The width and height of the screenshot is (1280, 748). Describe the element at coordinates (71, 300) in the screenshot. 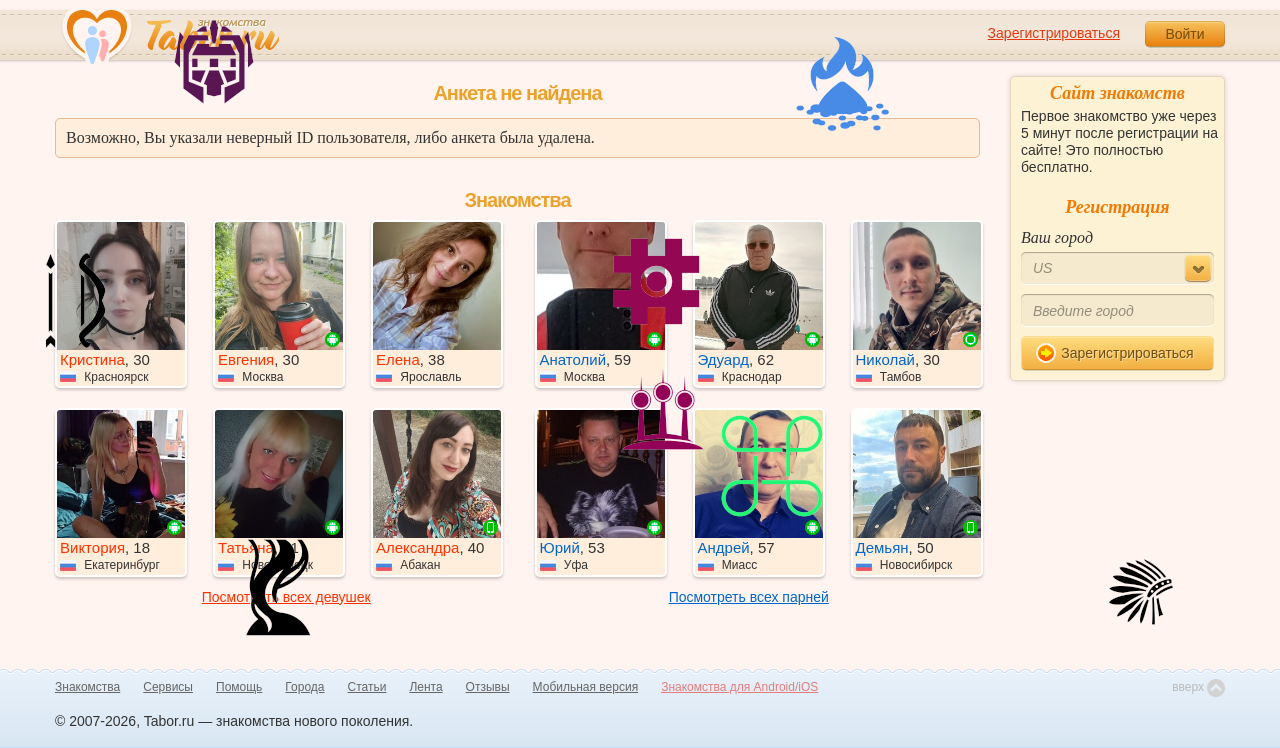

I see `access archery or ranged combat skills` at that location.